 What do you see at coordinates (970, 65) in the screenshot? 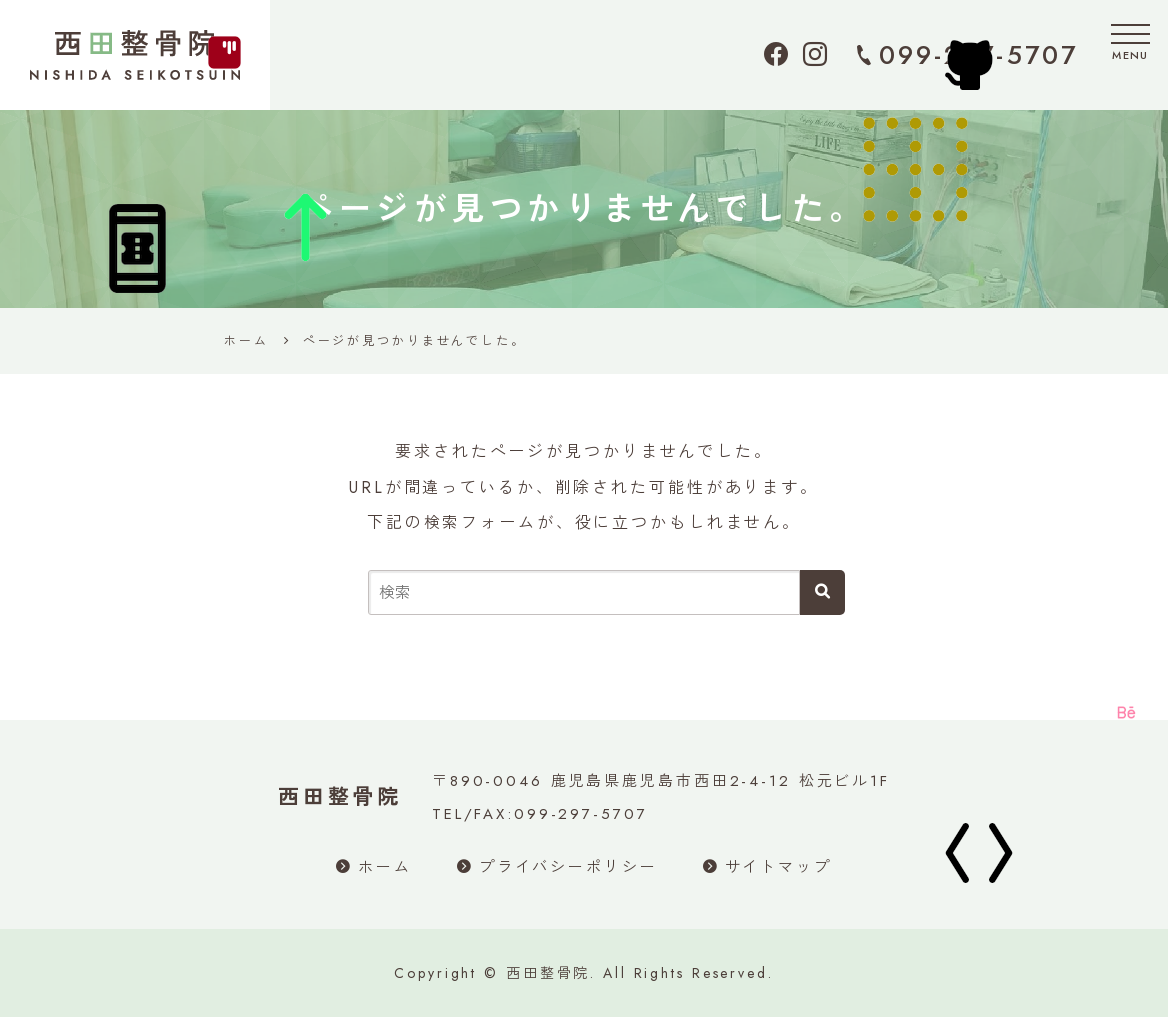
I see `view GitHub profile or repository` at bounding box center [970, 65].